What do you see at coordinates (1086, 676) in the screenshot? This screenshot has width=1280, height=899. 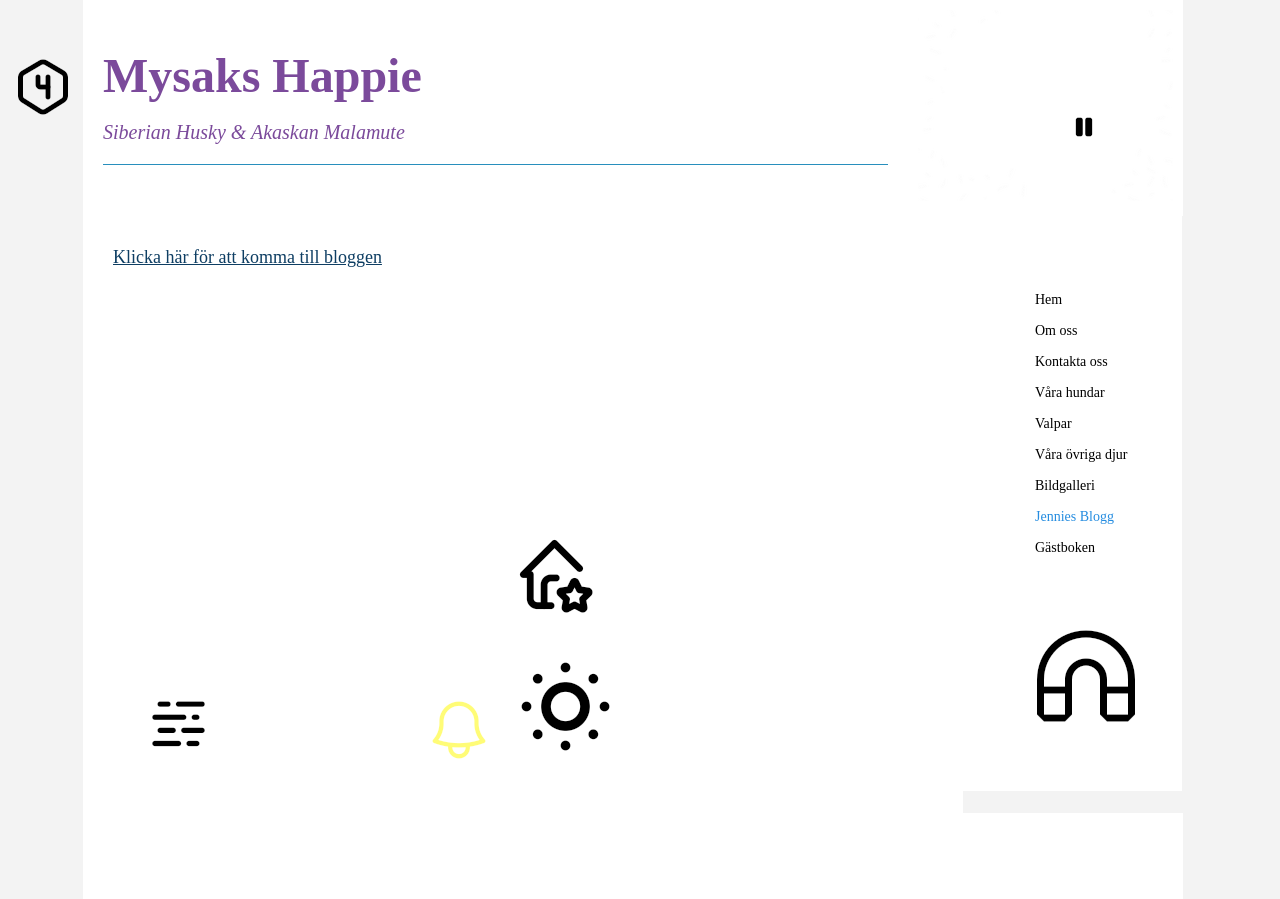 I see `toggle magnetic snapping for alignment` at bounding box center [1086, 676].